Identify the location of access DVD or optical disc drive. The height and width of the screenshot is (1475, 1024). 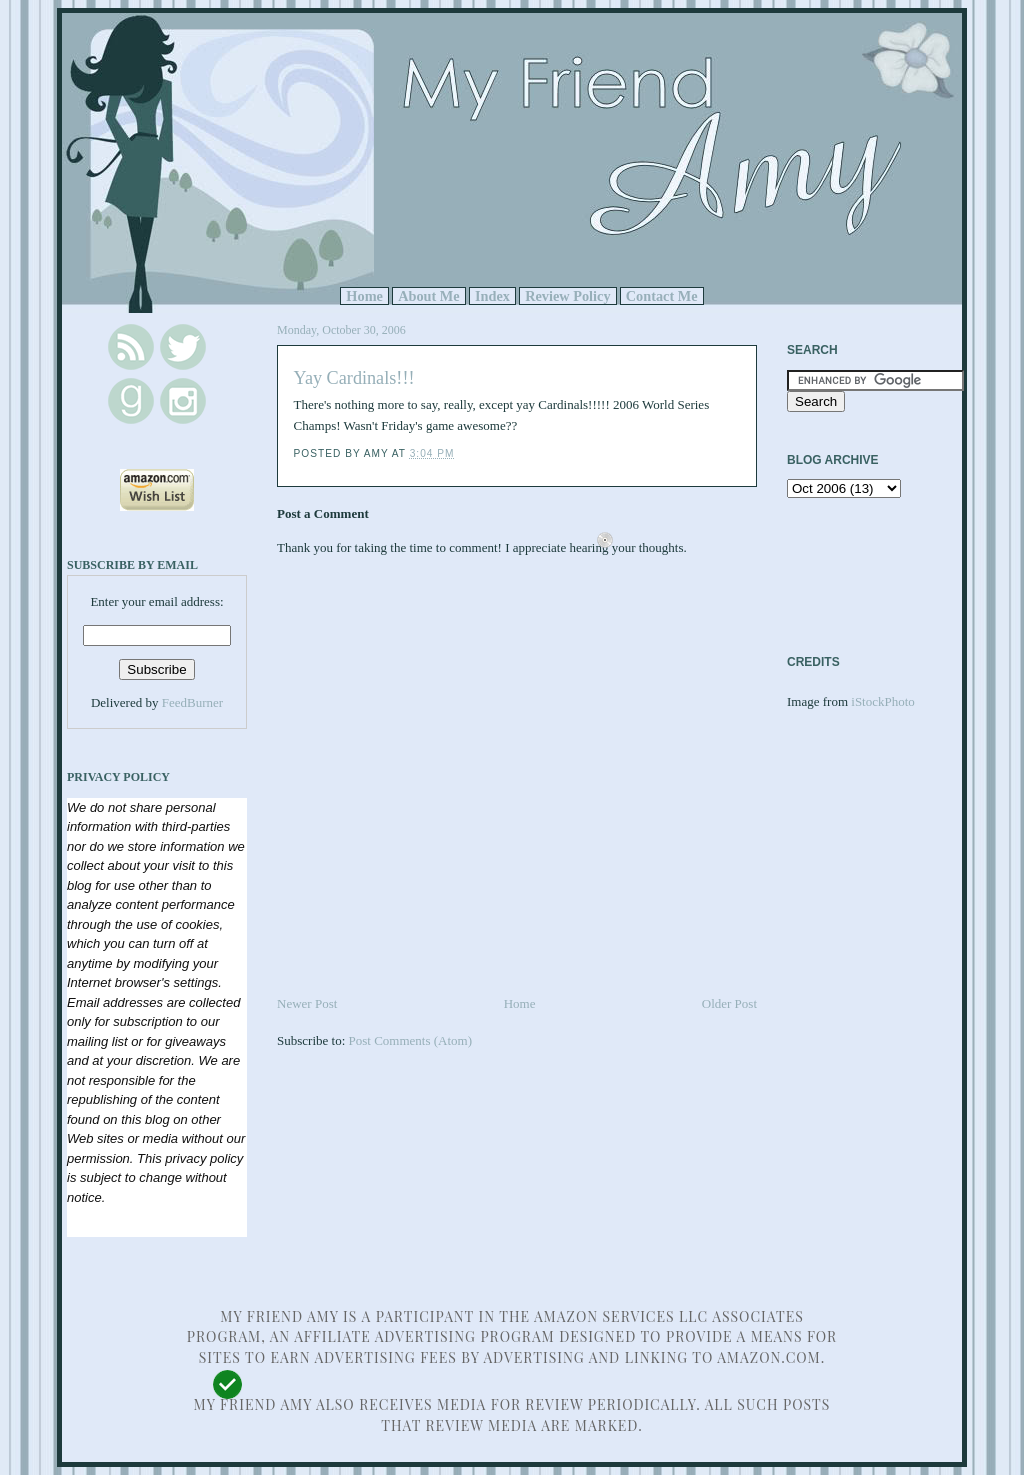
(605, 540).